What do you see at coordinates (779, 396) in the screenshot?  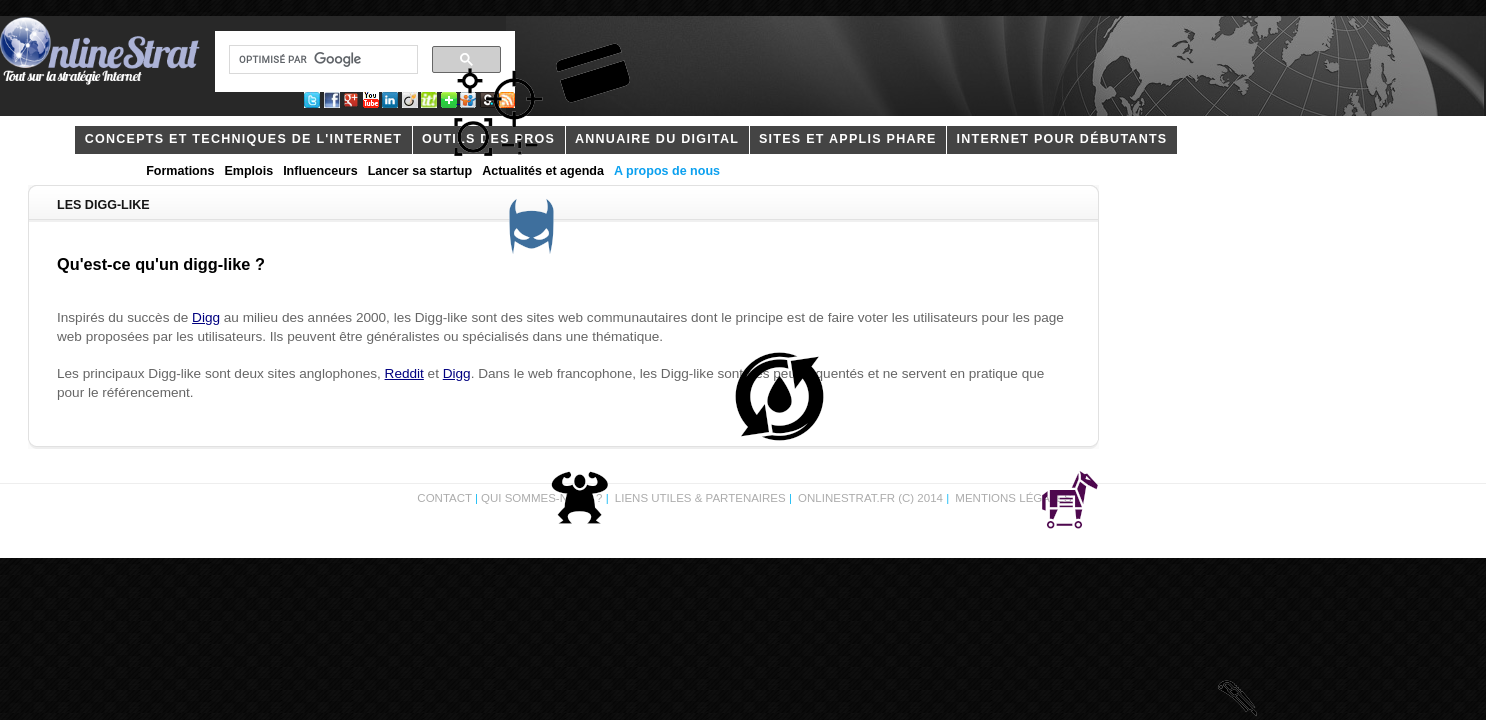 I see `water recycling or purification system status` at bounding box center [779, 396].